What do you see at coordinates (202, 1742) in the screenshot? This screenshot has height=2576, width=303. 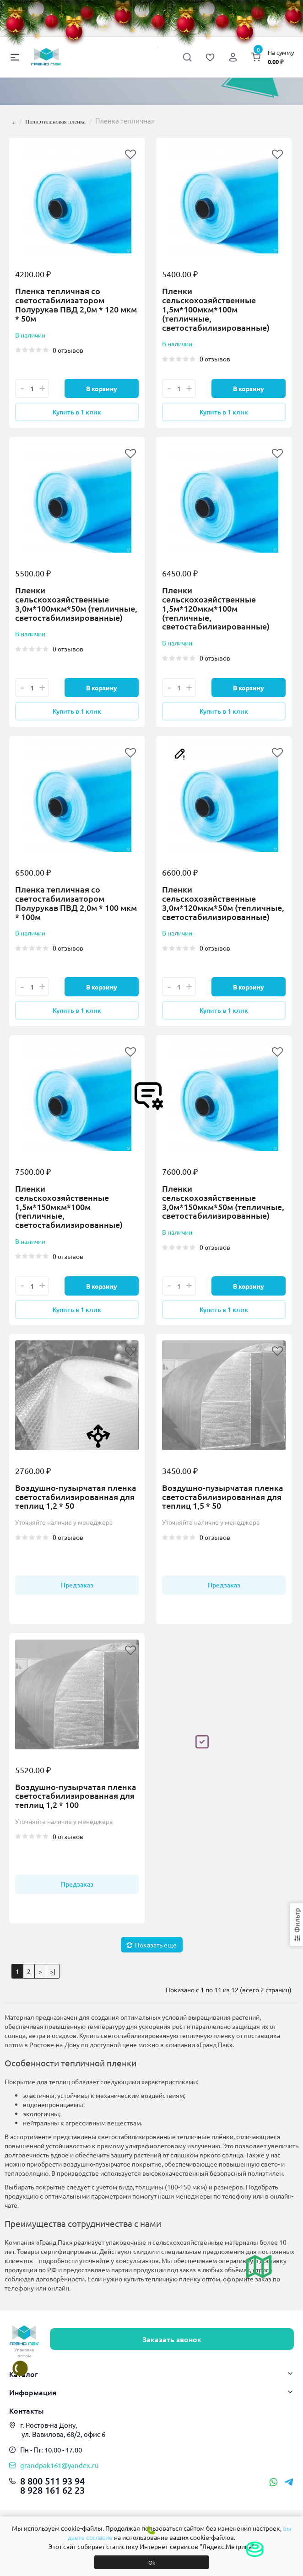 I see `mark a task or item as complete` at bounding box center [202, 1742].